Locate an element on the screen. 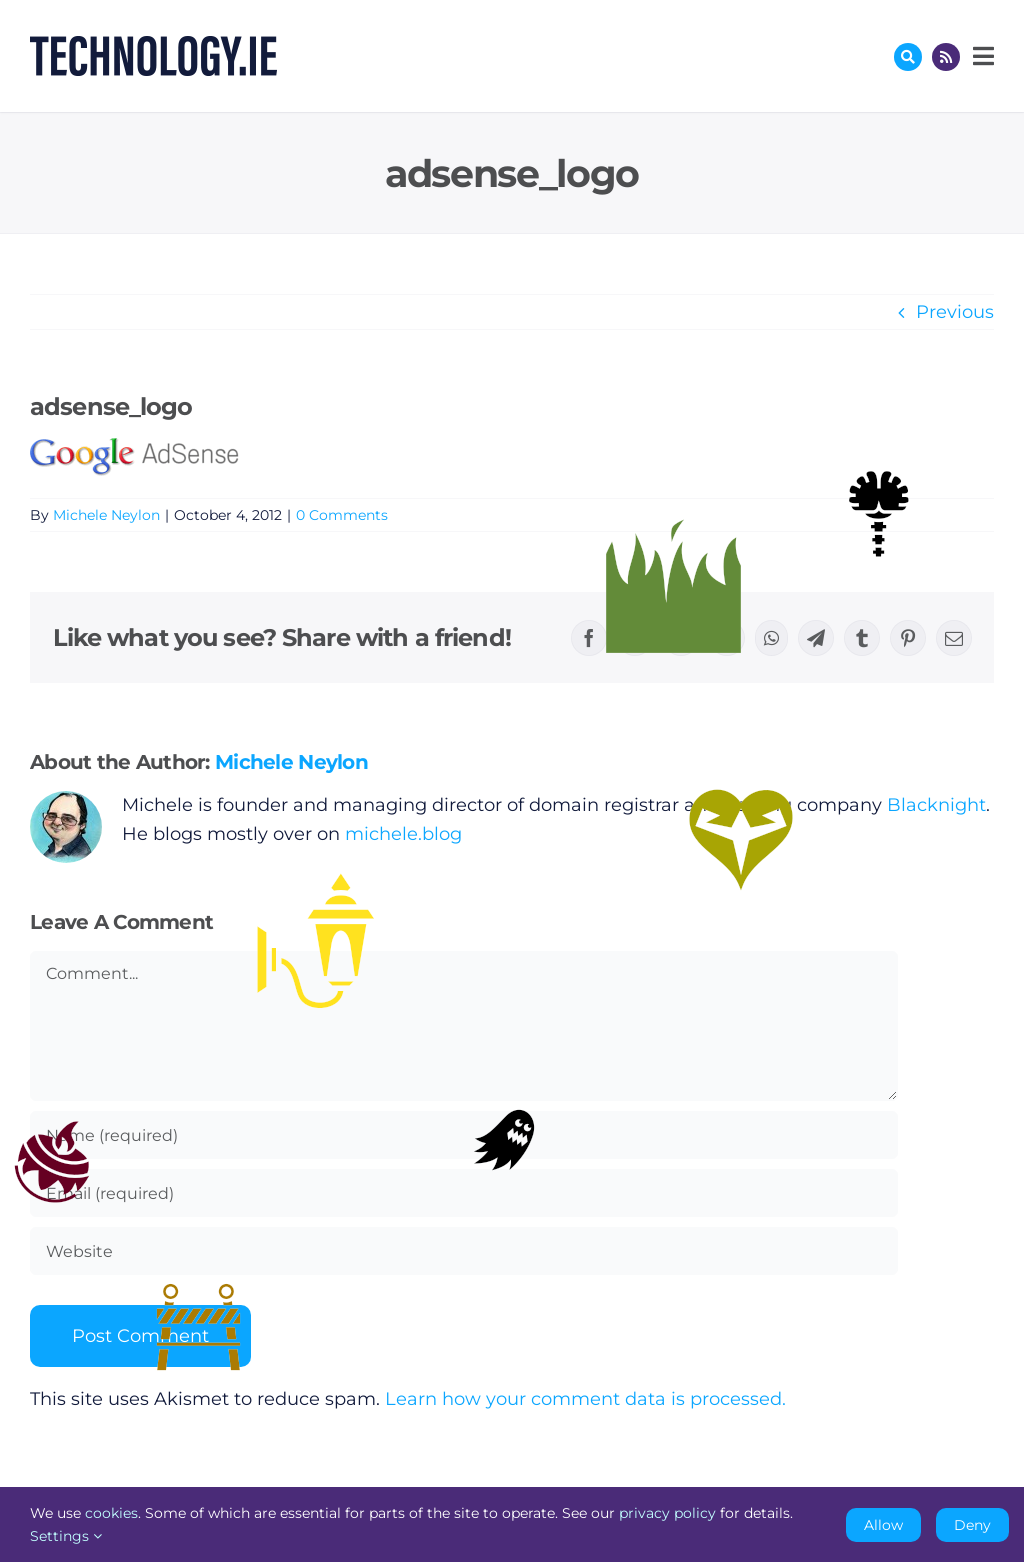 This screenshot has width=1024, height=1562. centaur or mythical creature health indicator is located at coordinates (741, 840).